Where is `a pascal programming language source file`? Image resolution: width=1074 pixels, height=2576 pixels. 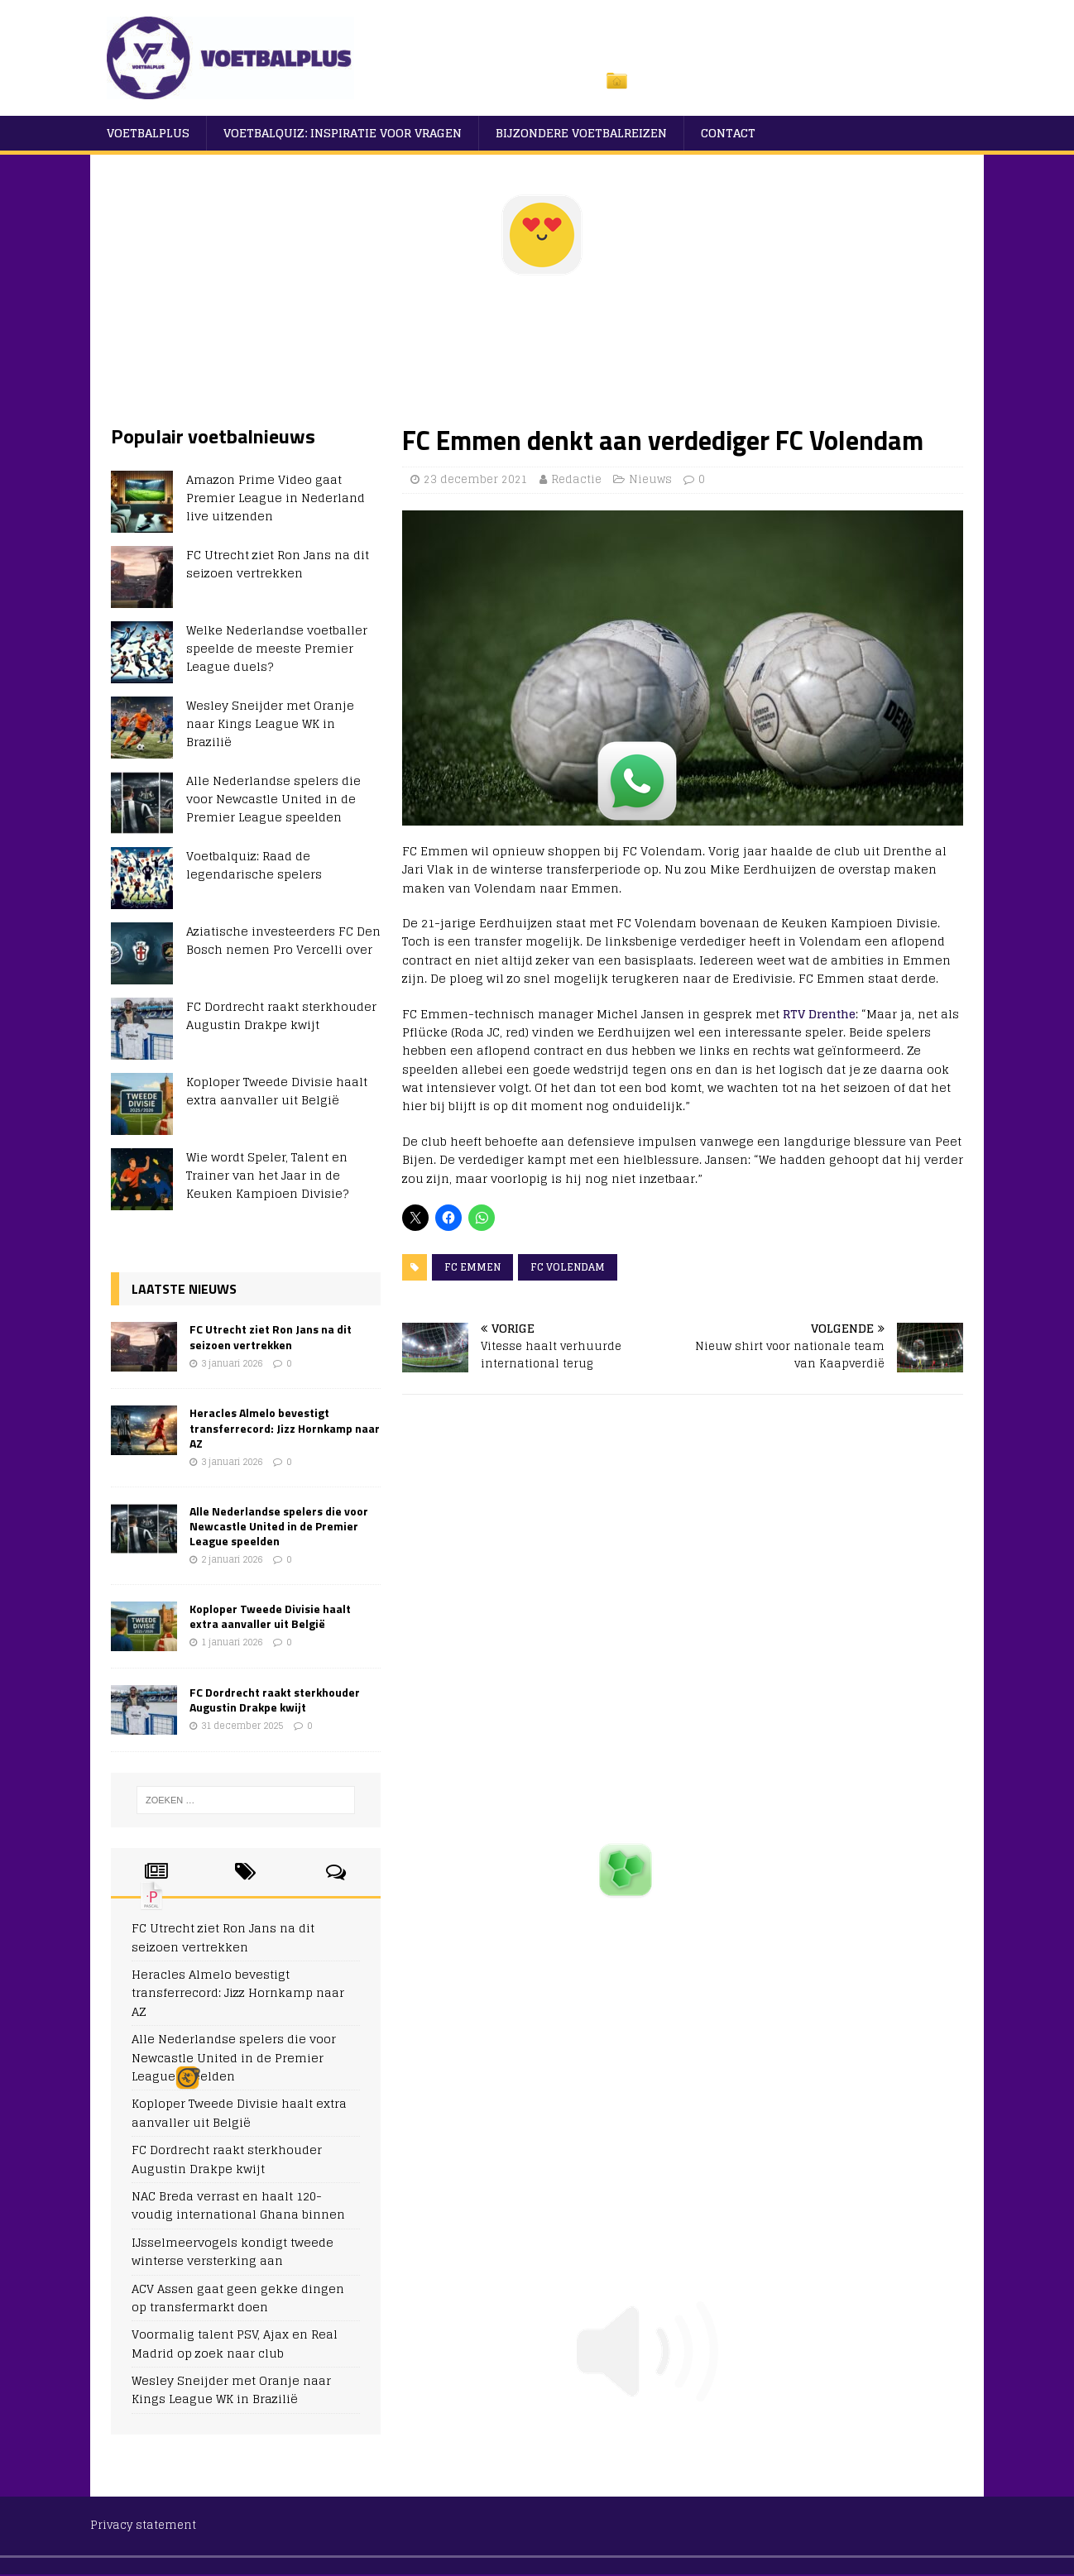
a pascal programming language source file is located at coordinates (151, 1896).